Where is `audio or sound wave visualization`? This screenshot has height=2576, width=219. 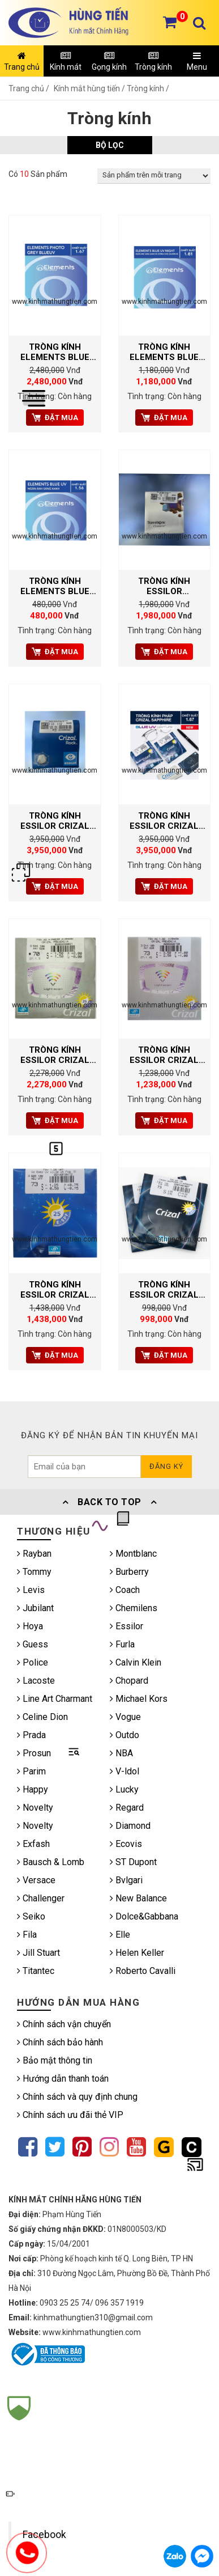 audio or sound wave visualization is located at coordinates (100, 1526).